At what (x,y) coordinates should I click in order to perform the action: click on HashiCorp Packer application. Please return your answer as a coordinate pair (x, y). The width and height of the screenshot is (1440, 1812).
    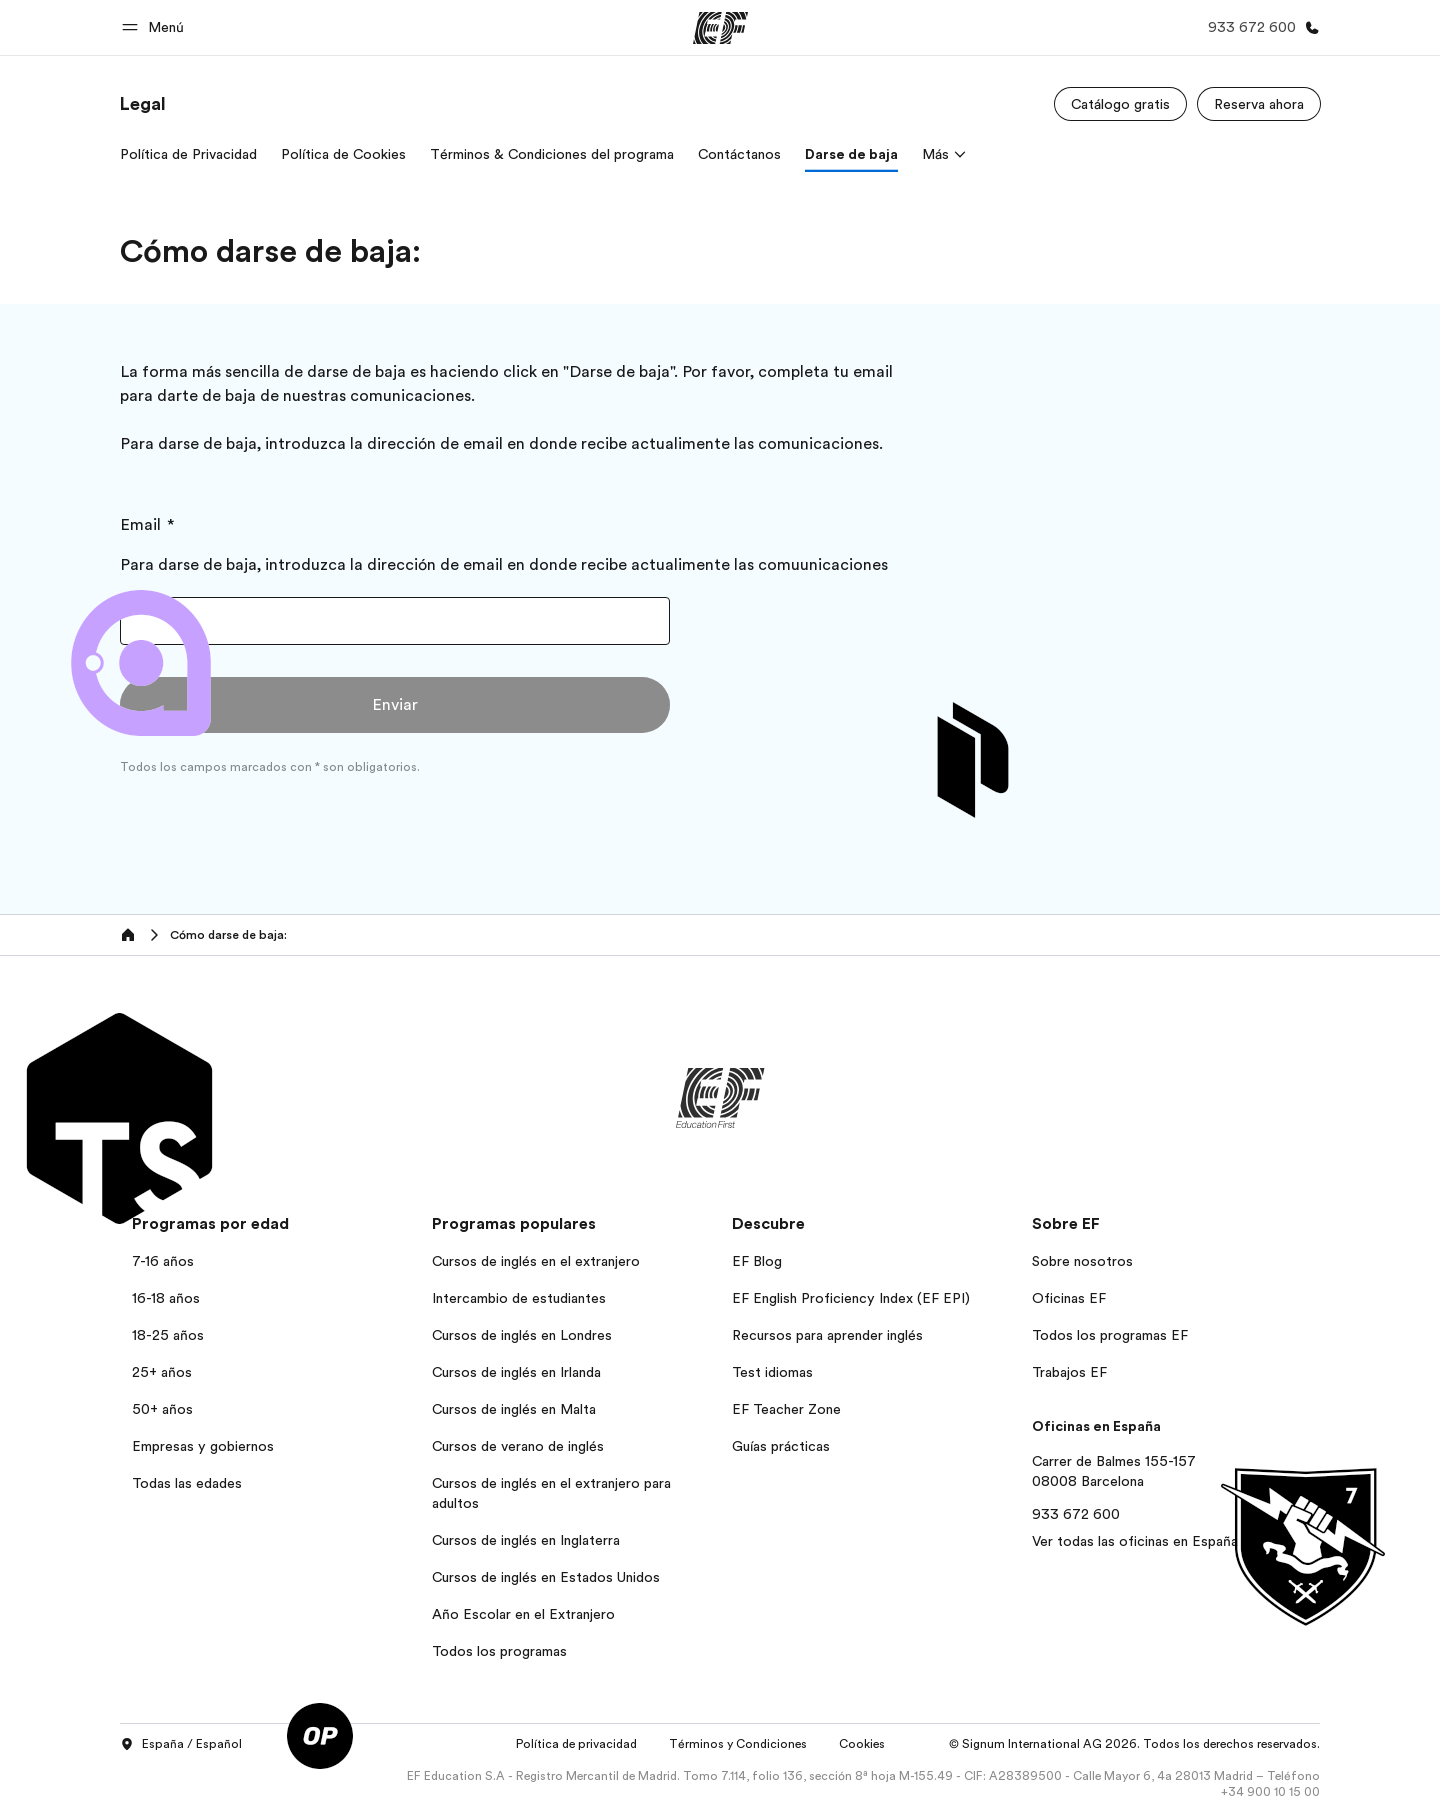
    Looking at the image, I should click on (973, 760).